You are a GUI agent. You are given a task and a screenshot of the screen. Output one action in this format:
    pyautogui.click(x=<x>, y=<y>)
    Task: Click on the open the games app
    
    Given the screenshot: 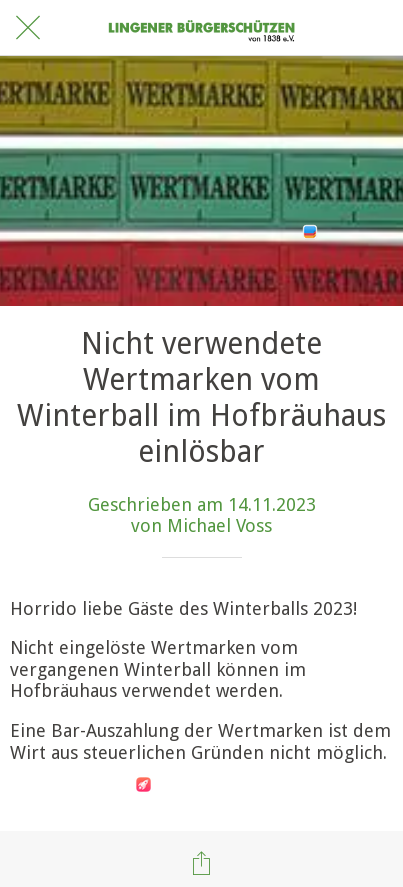 What is the action you would take?
    pyautogui.click(x=143, y=784)
    